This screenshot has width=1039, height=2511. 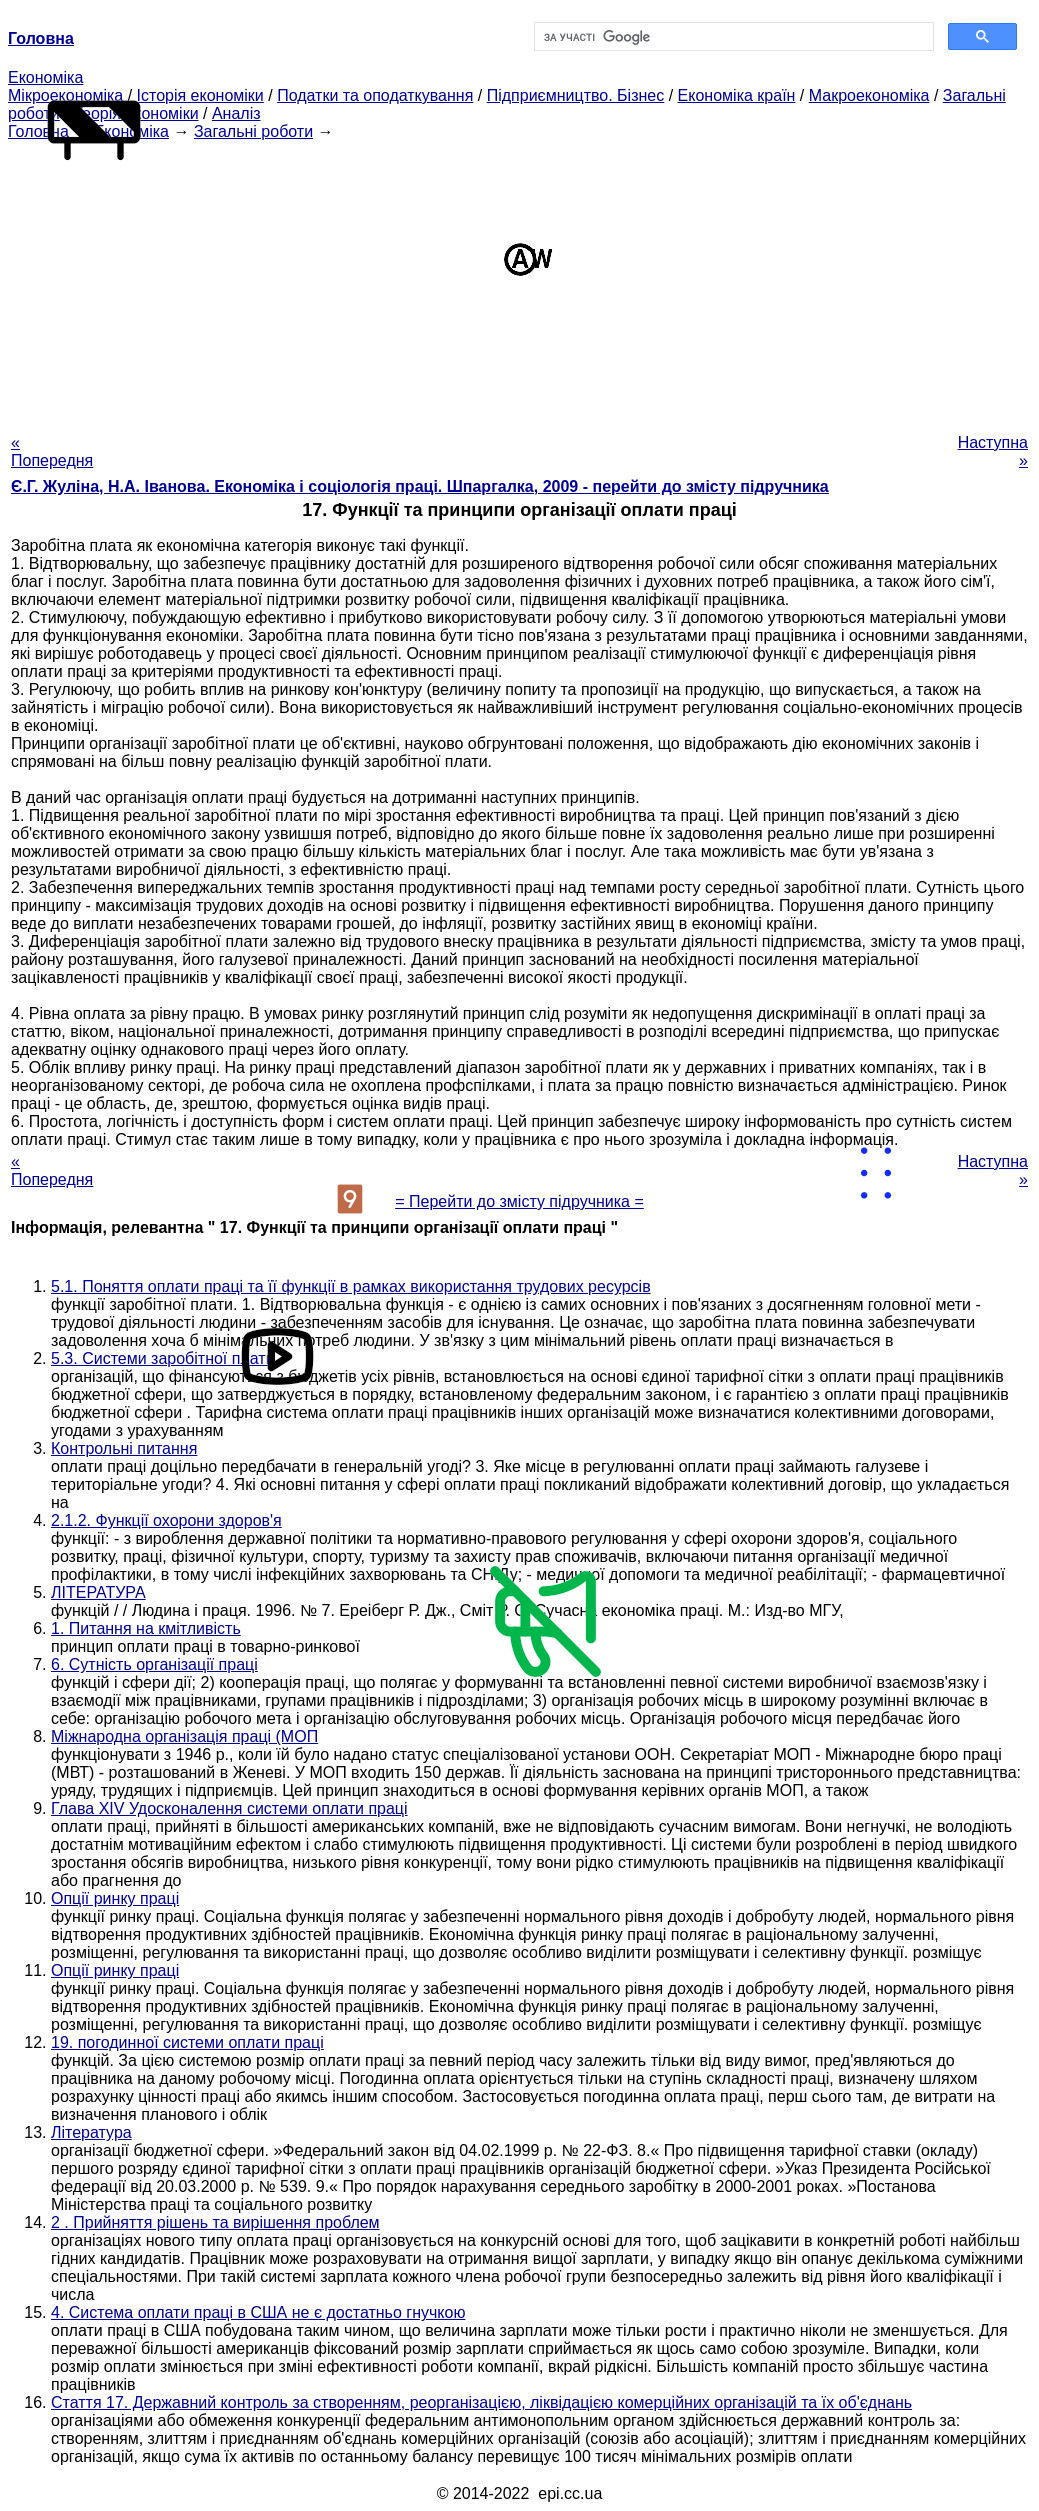 What do you see at coordinates (876, 1173) in the screenshot?
I see `drag to reorder items` at bounding box center [876, 1173].